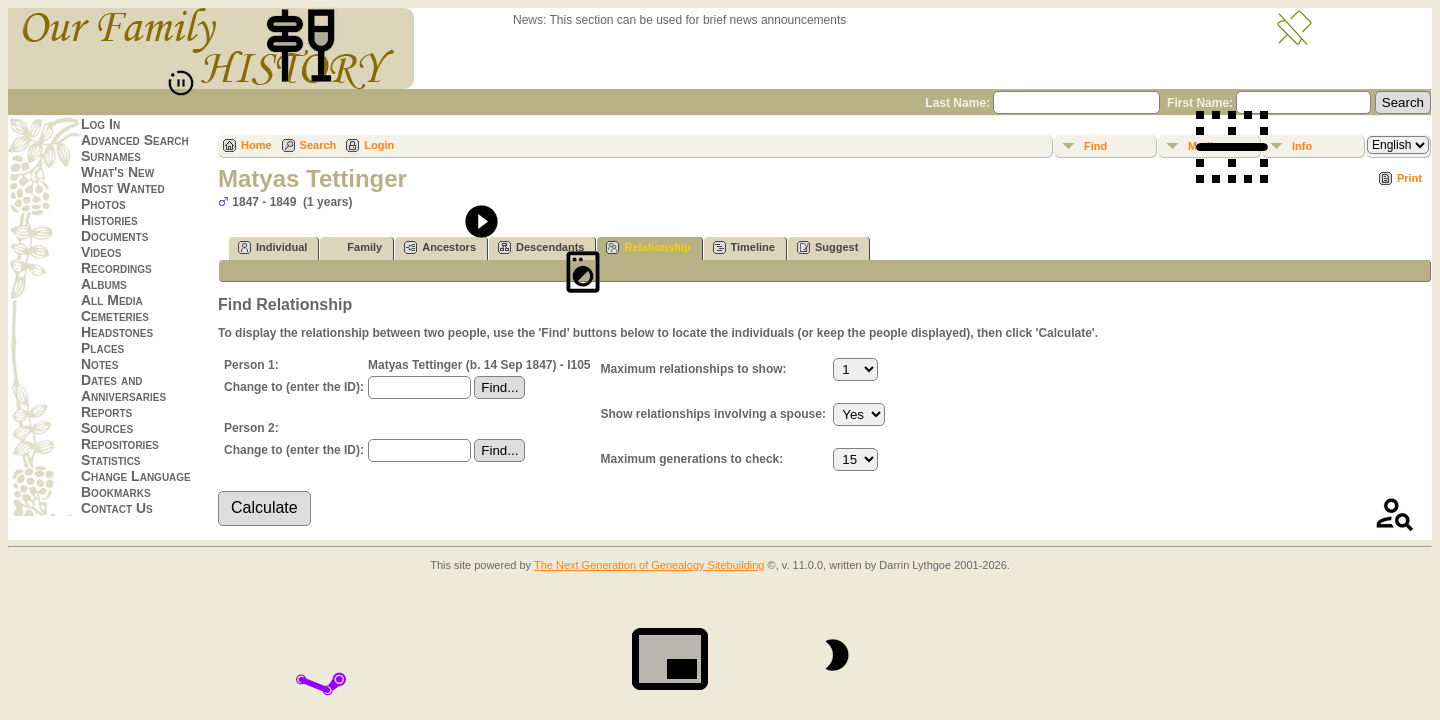 The width and height of the screenshot is (1440, 720). Describe the element at coordinates (321, 684) in the screenshot. I see `open Steam gaming platform` at that location.